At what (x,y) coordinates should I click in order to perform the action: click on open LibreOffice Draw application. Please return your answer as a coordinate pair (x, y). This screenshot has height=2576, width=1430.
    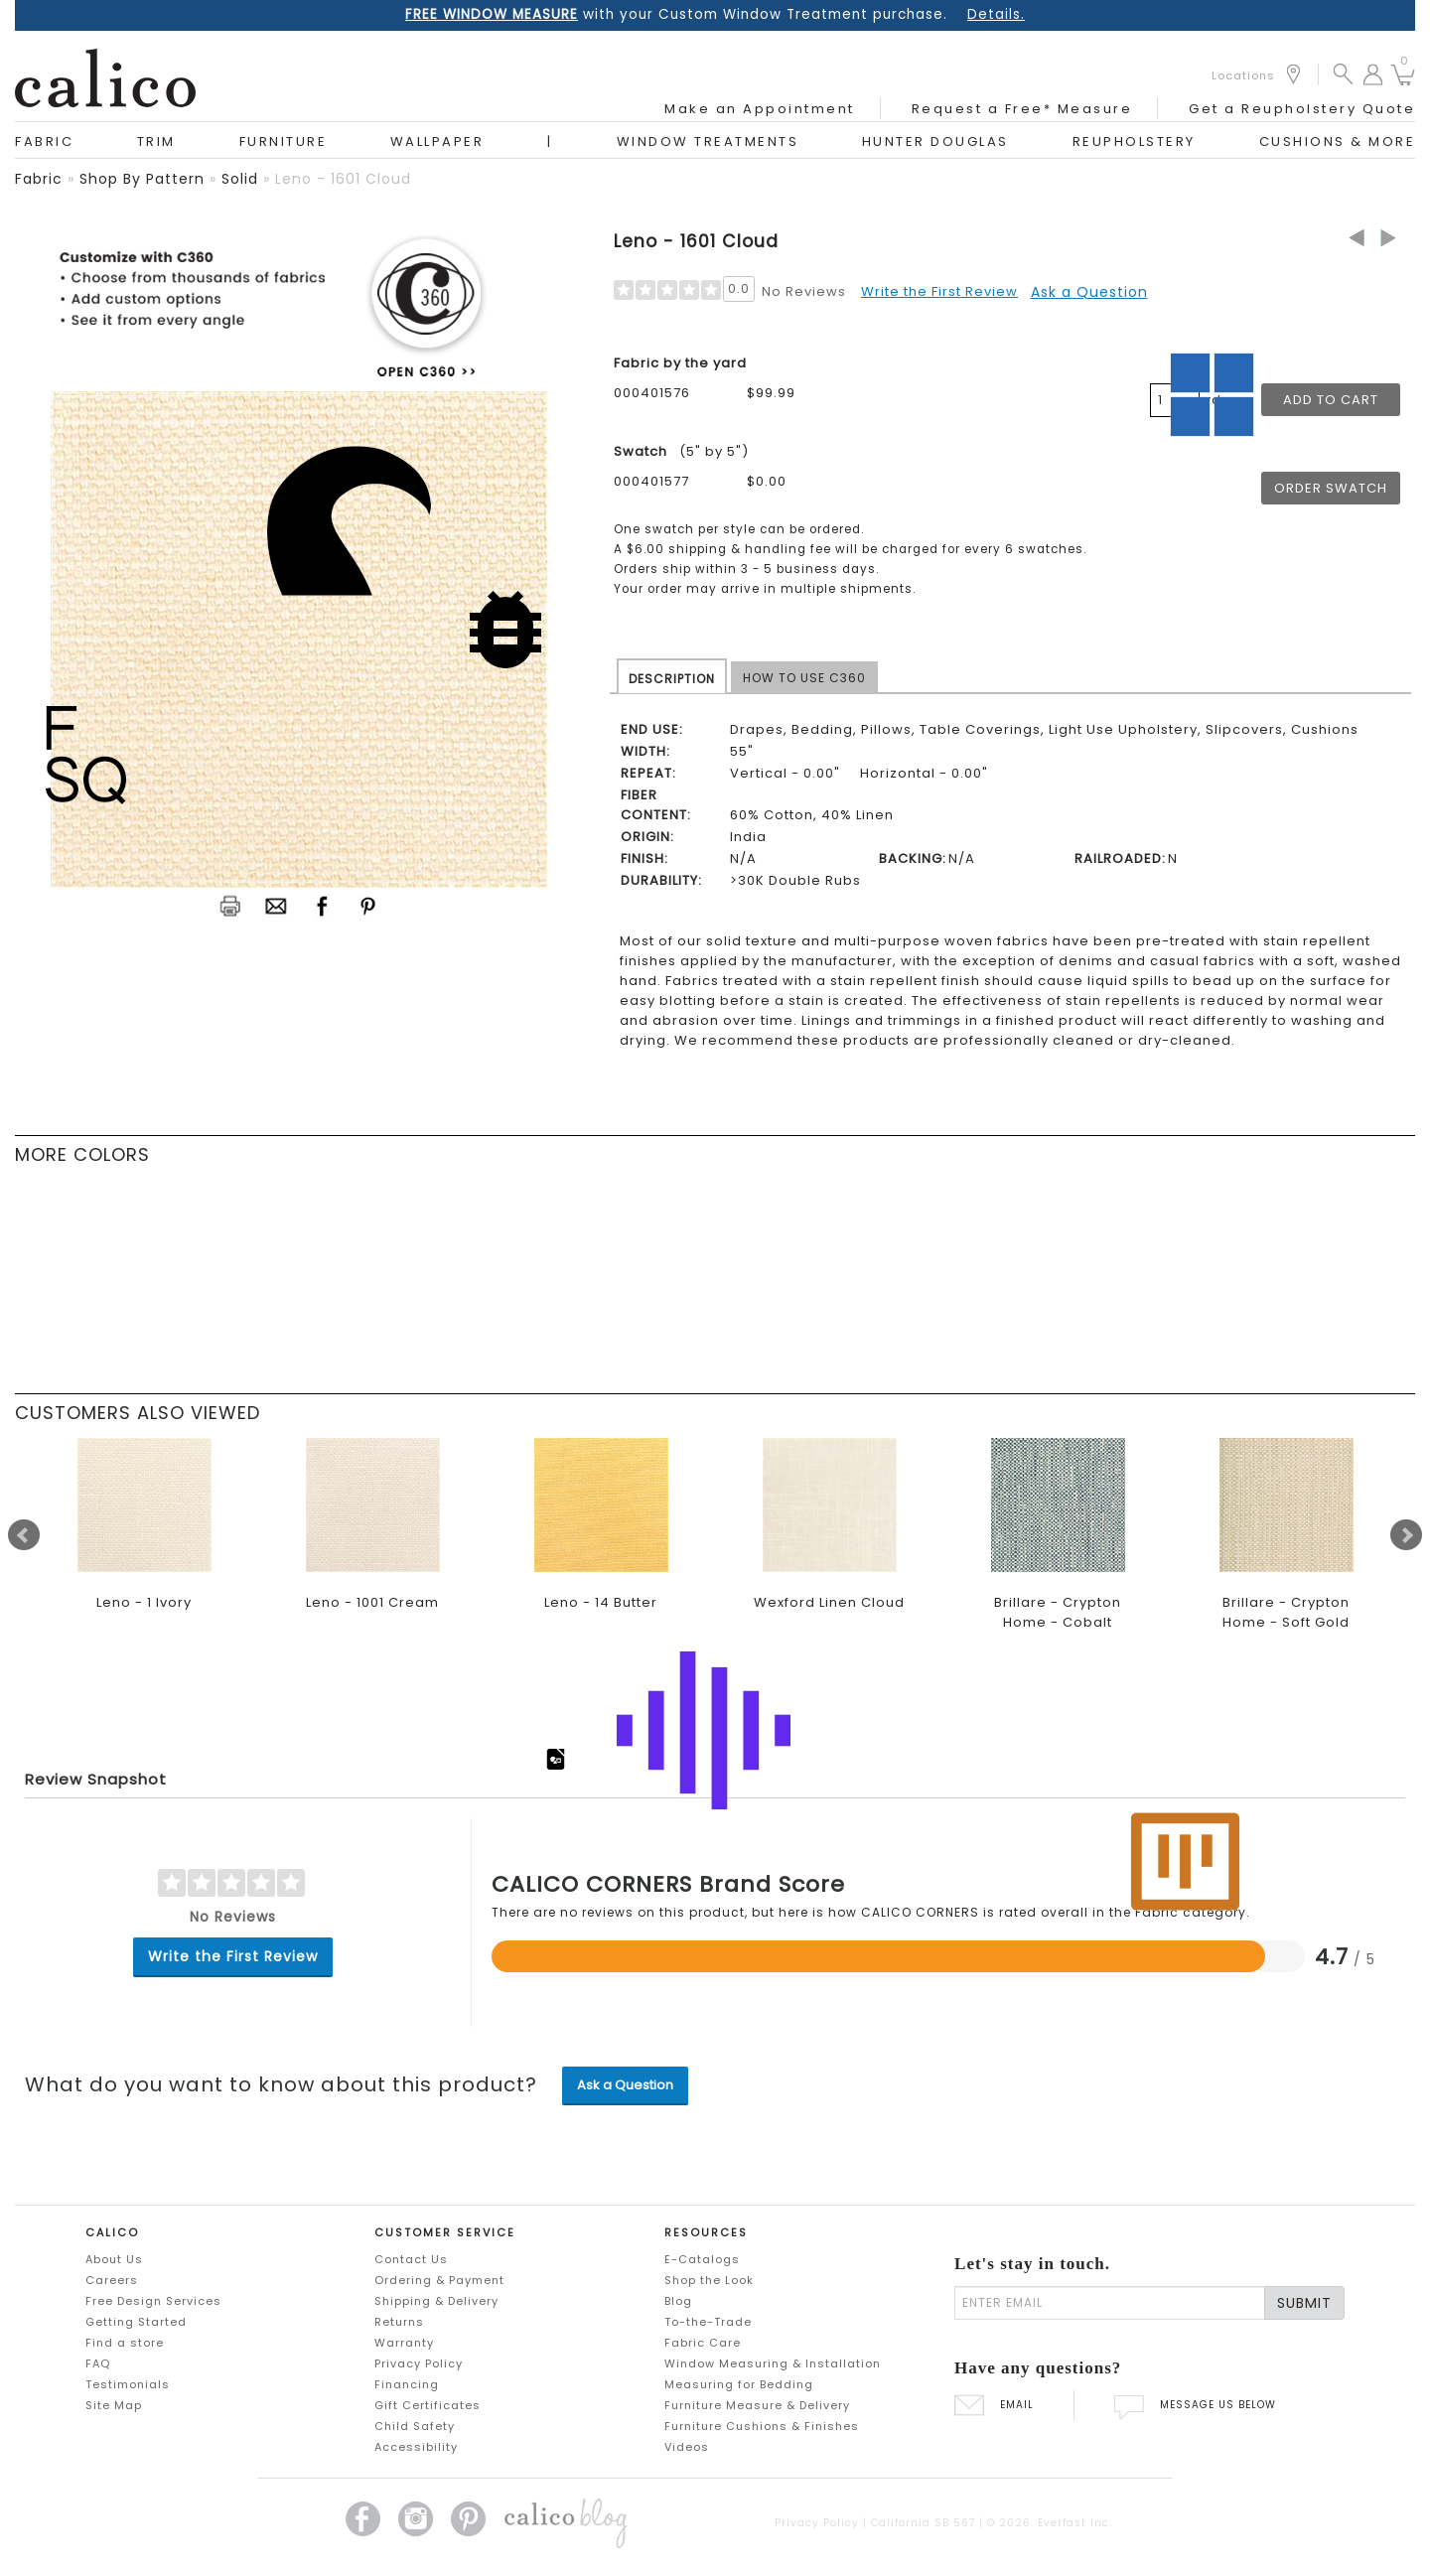
    Looking at the image, I should click on (555, 1759).